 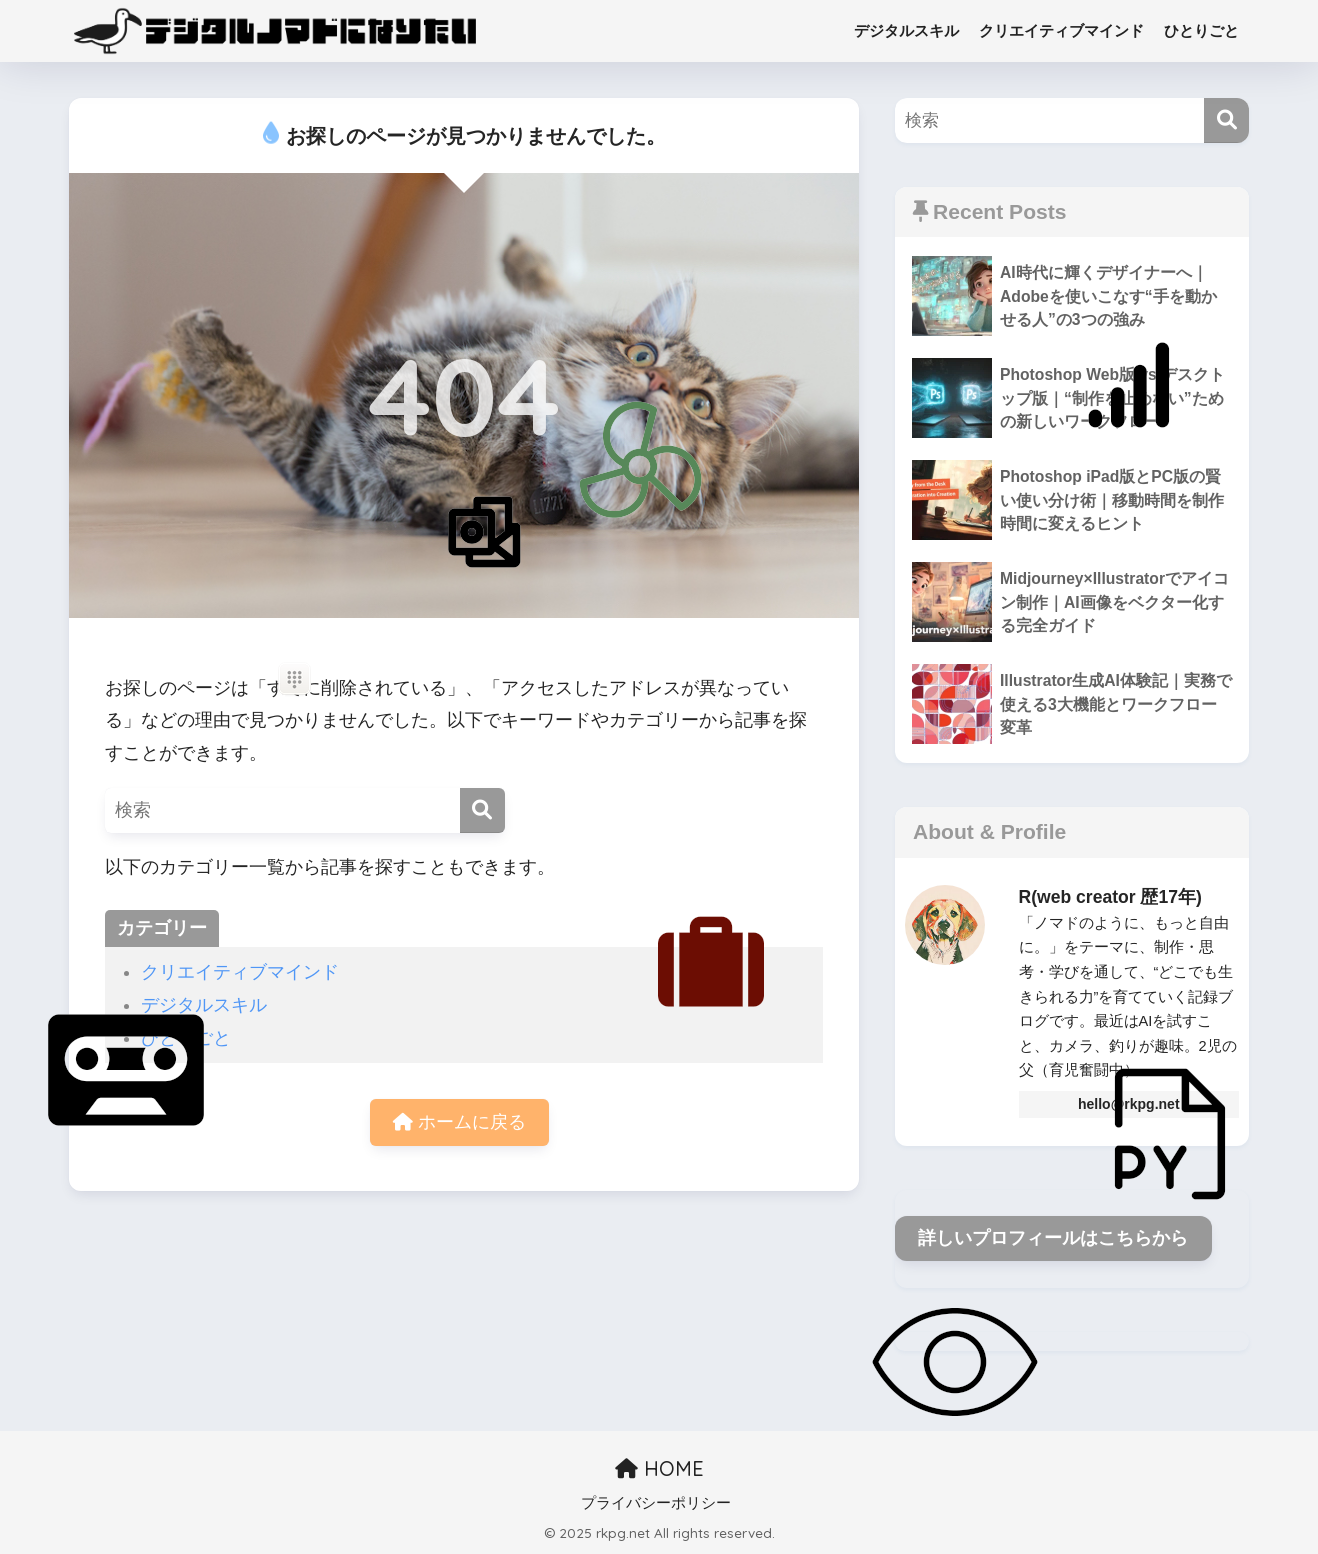 What do you see at coordinates (1144, 380) in the screenshot?
I see `indicates strong cellular network signal` at bounding box center [1144, 380].